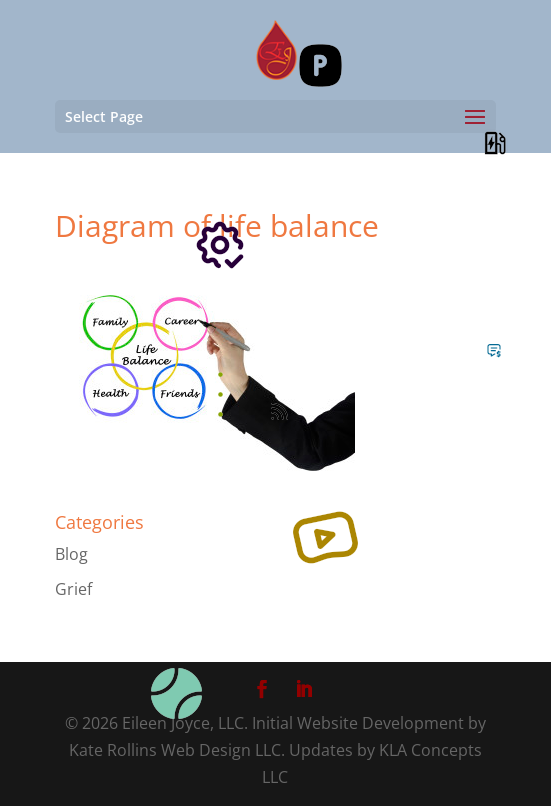 This screenshot has width=551, height=806. Describe the element at coordinates (495, 143) in the screenshot. I see `find nearby electric vehicle charging stations` at that location.